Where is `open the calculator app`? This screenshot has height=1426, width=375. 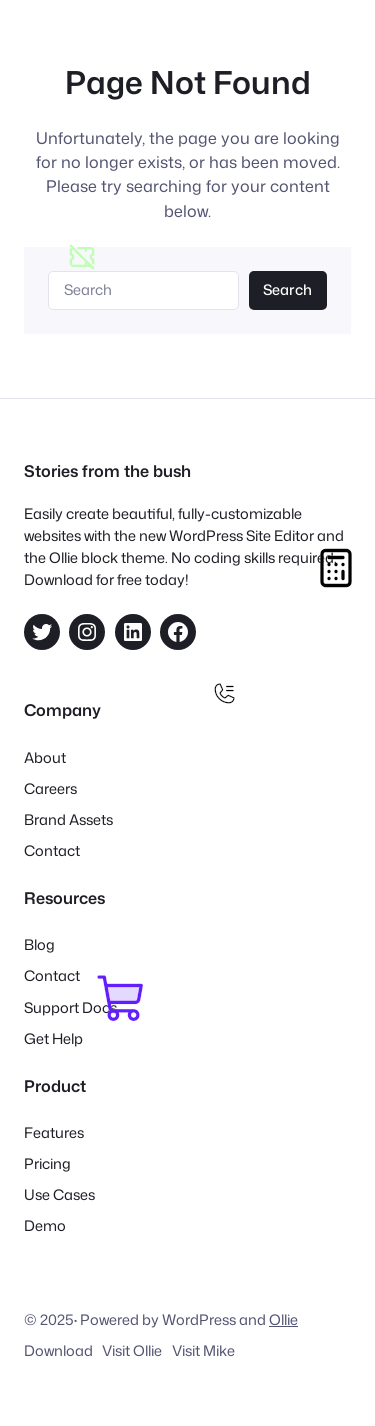
open the calculator app is located at coordinates (336, 568).